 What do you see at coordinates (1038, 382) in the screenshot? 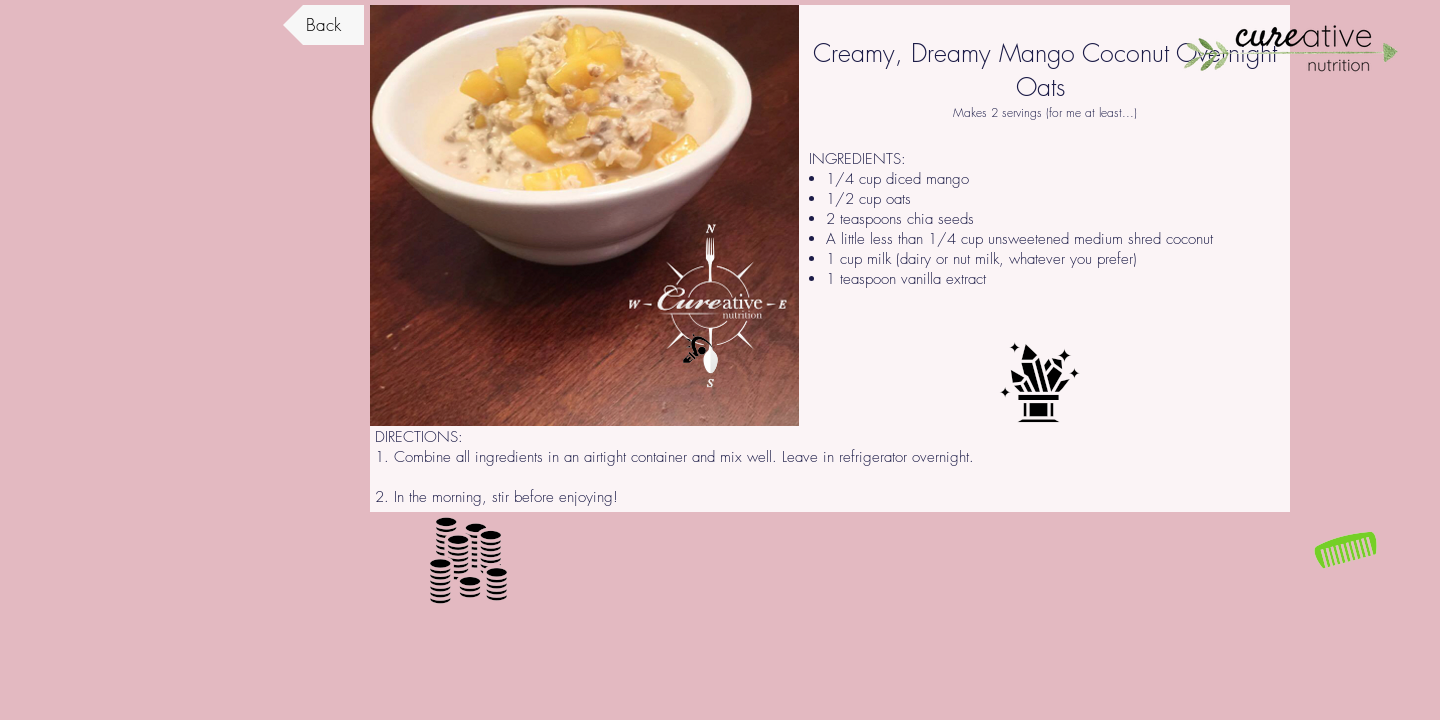
I see `access the crystal shrine location in-game` at bounding box center [1038, 382].